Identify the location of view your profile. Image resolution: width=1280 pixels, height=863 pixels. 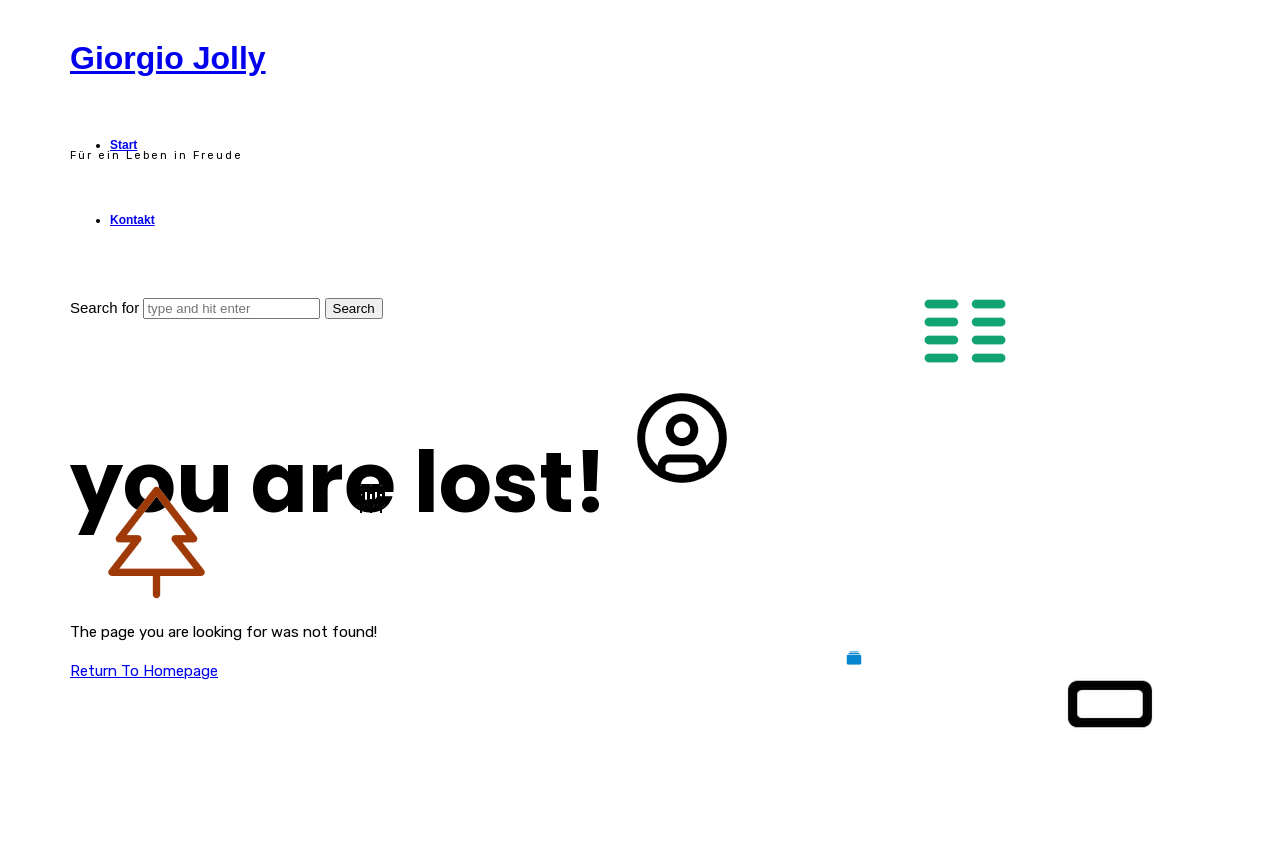
(682, 438).